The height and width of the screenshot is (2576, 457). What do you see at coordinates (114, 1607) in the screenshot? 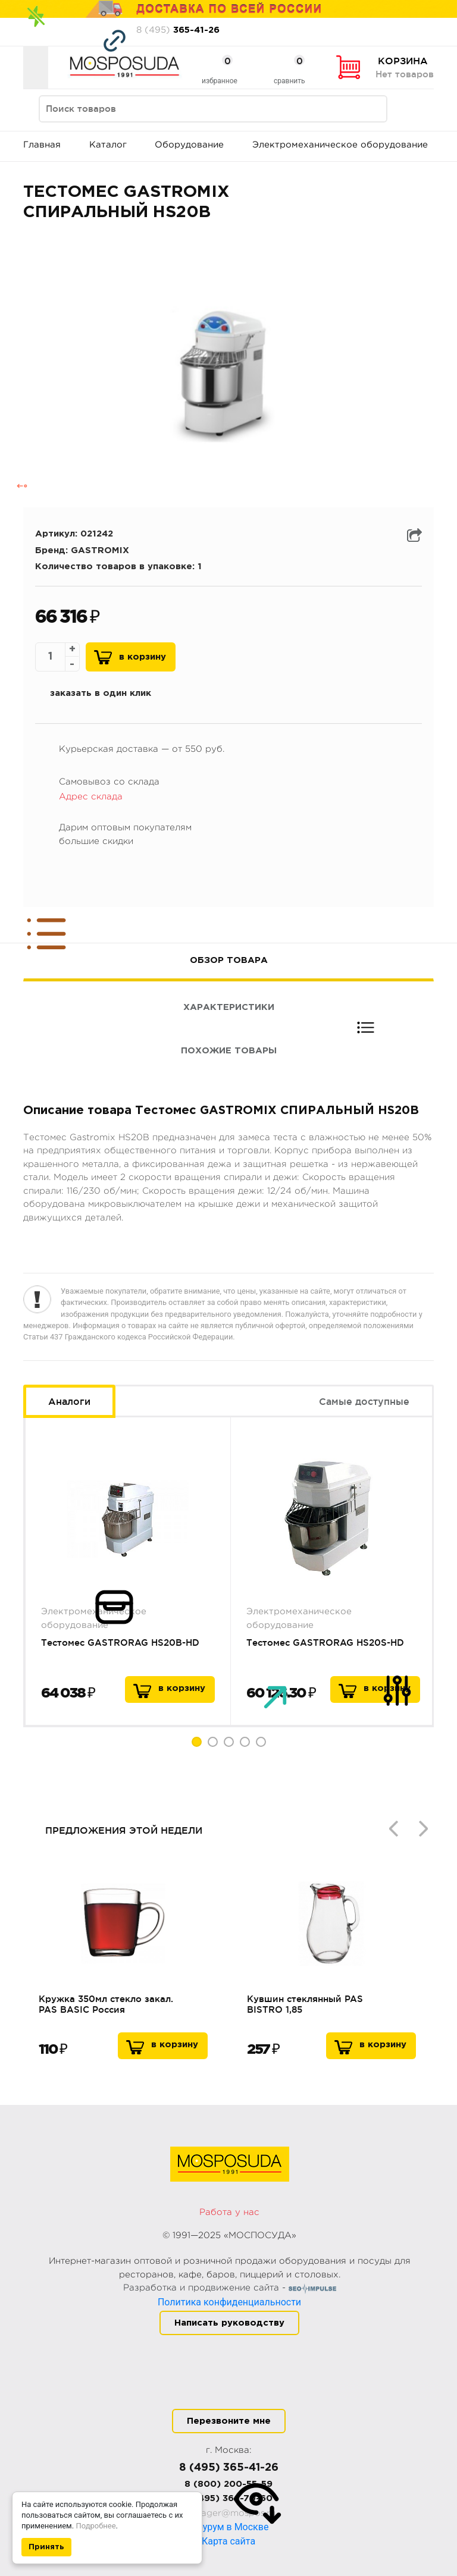
I see `airpods case battery or connection status` at bounding box center [114, 1607].